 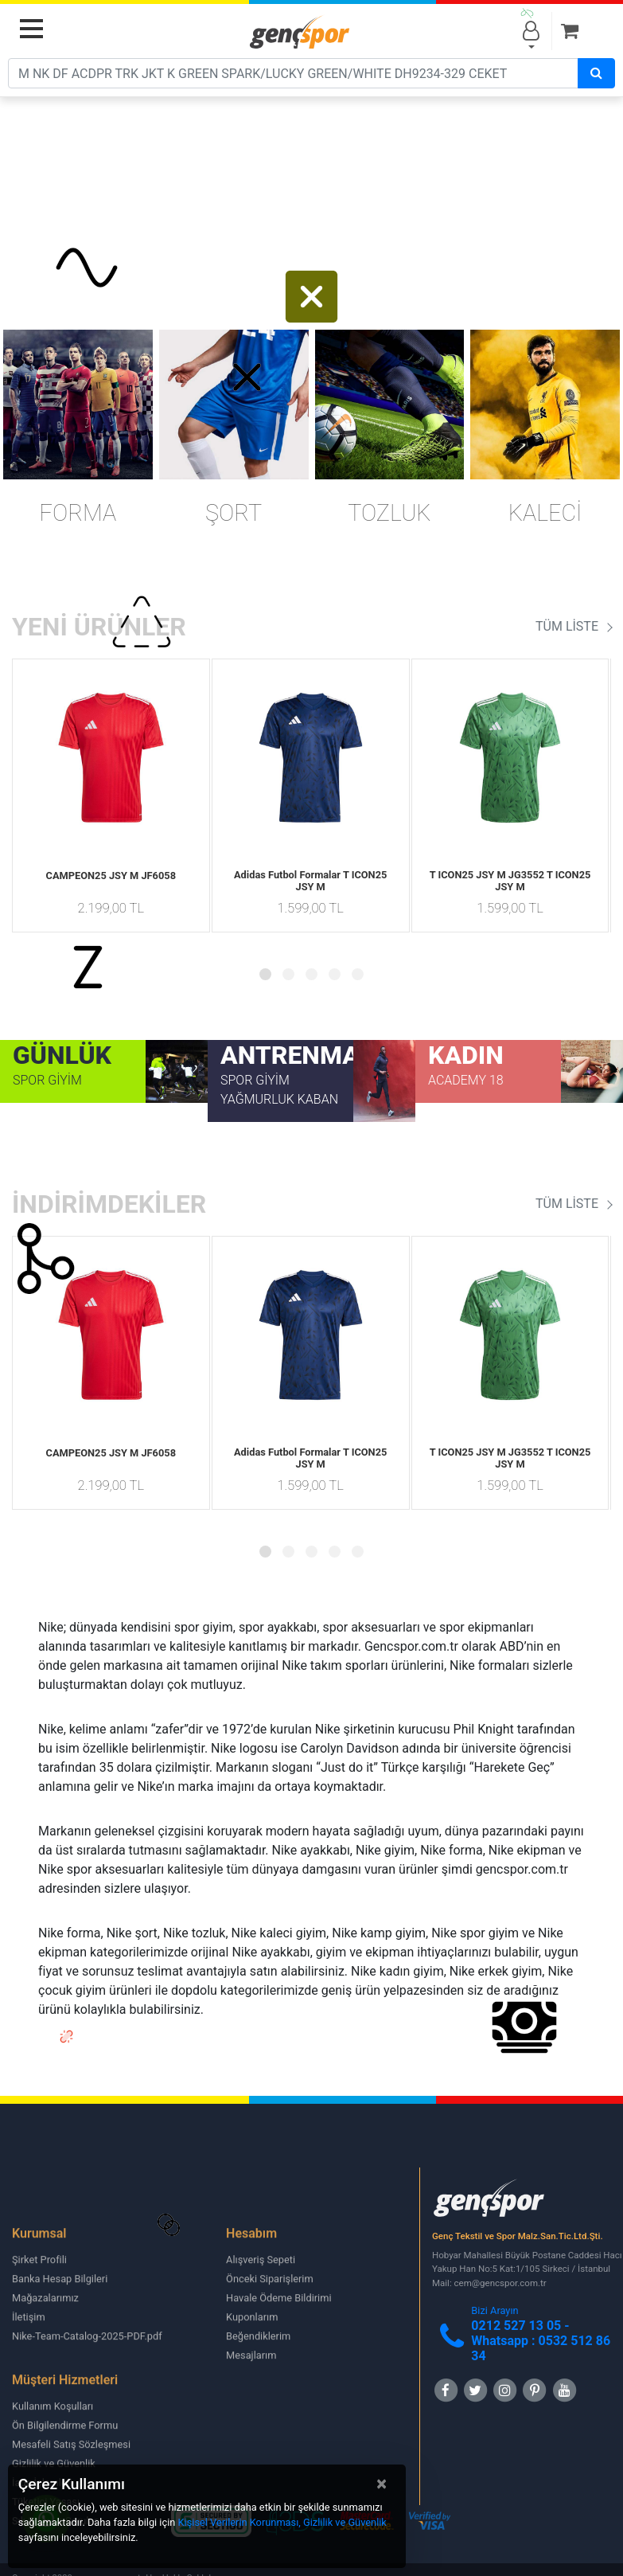 I want to click on indicates incomplete or pending status, so click(x=142, y=623).